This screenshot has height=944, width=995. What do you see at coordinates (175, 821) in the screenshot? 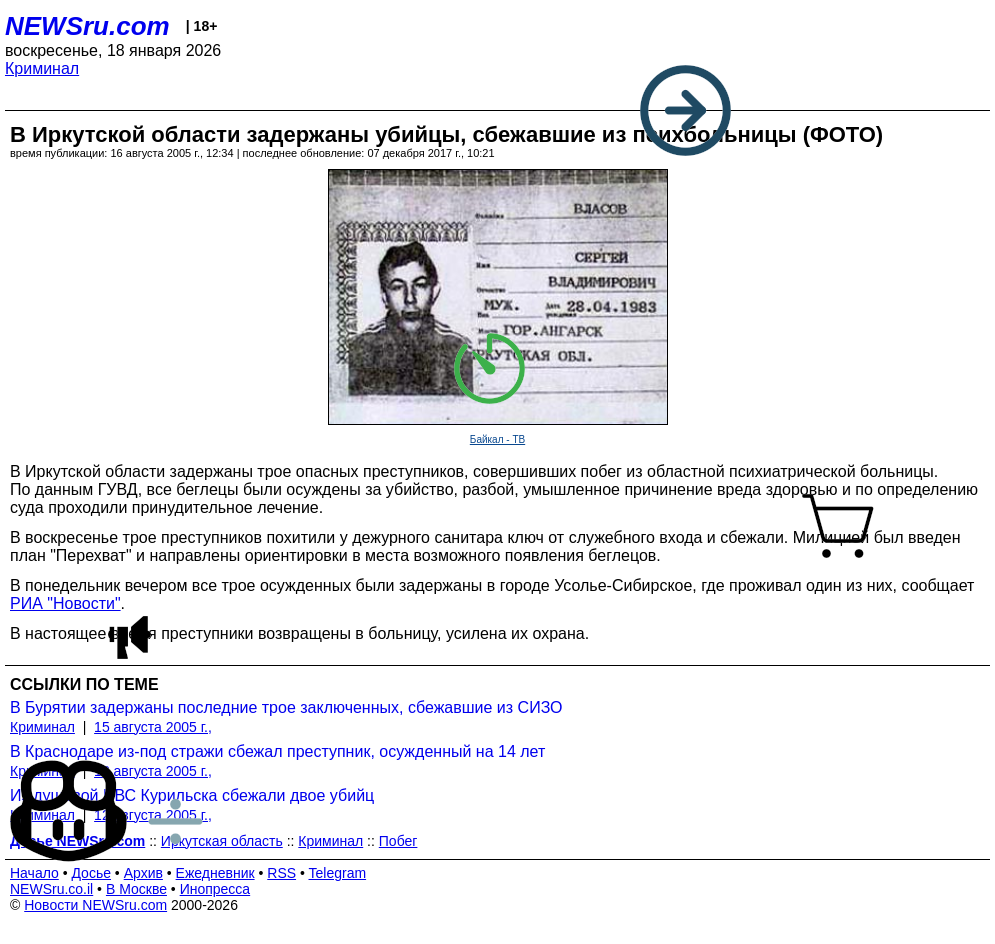
I see `perform division calculation` at bounding box center [175, 821].